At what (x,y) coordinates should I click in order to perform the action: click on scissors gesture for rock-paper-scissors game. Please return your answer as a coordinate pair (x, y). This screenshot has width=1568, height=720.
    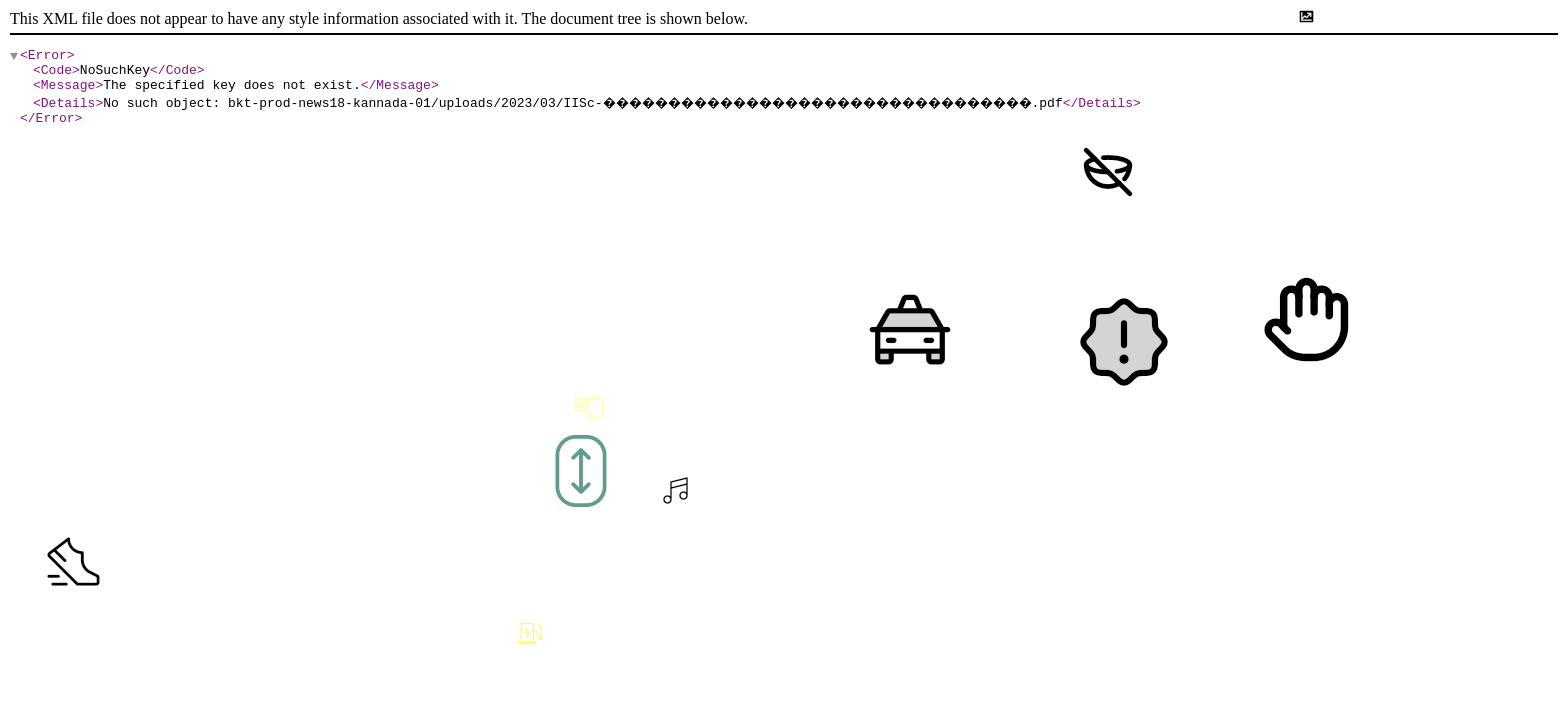
    Looking at the image, I should click on (589, 407).